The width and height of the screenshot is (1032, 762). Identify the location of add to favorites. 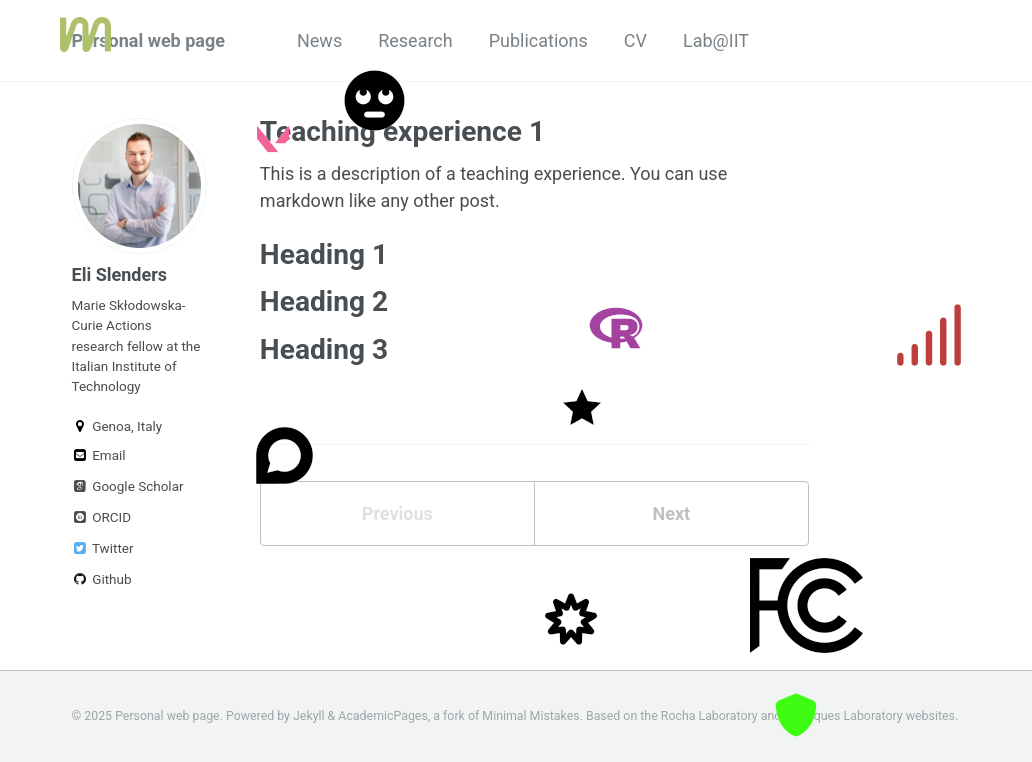
(582, 408).